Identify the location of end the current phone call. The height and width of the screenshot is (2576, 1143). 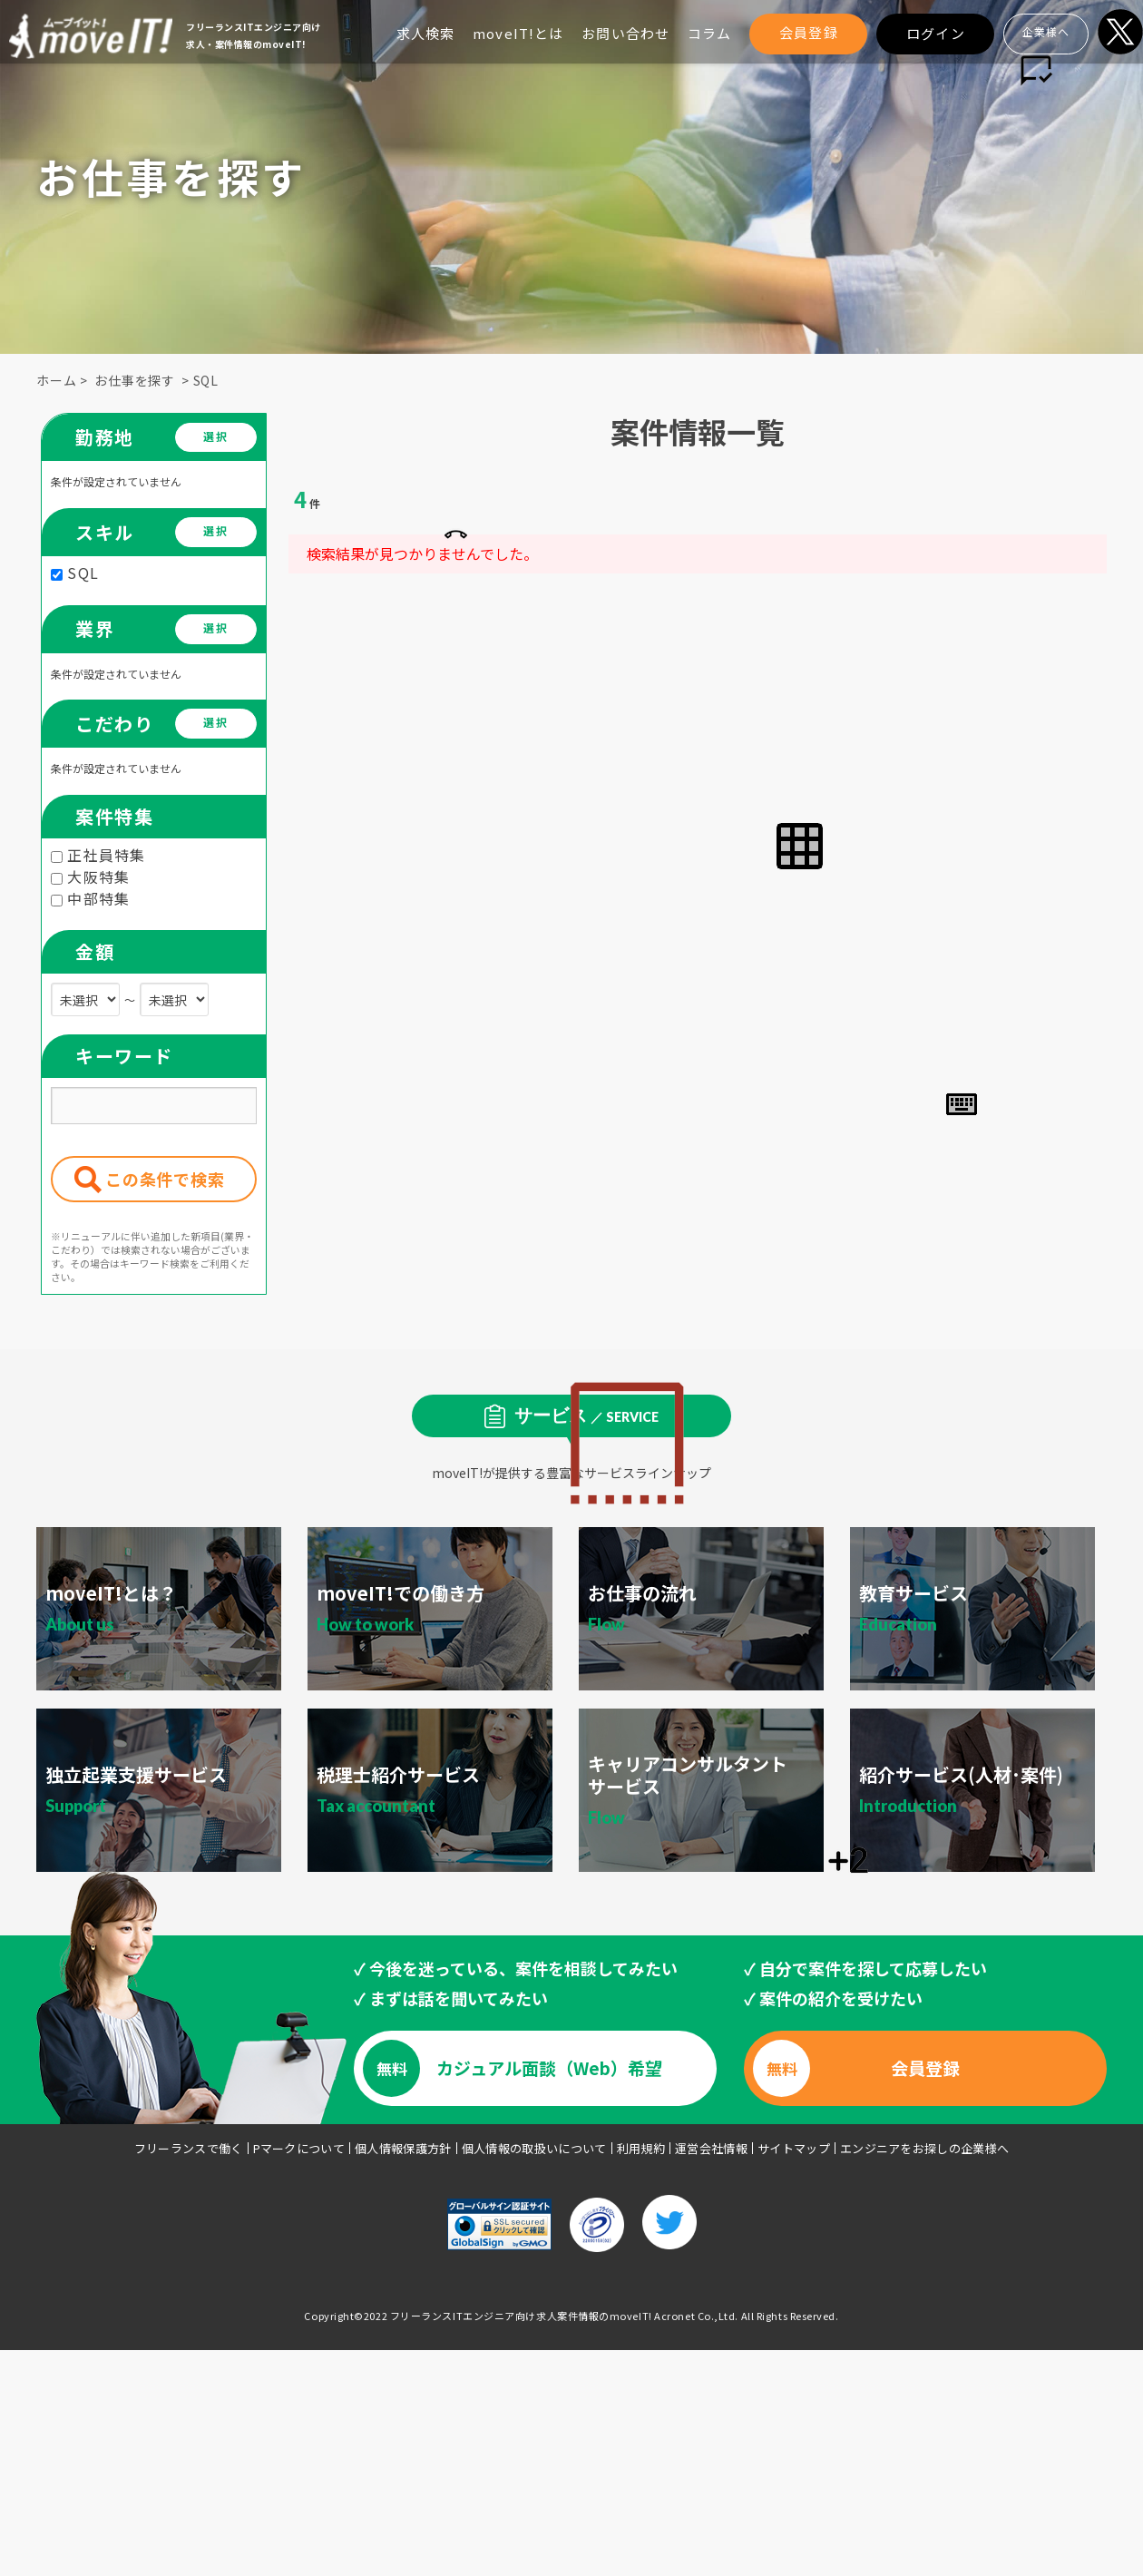
(455, 534).